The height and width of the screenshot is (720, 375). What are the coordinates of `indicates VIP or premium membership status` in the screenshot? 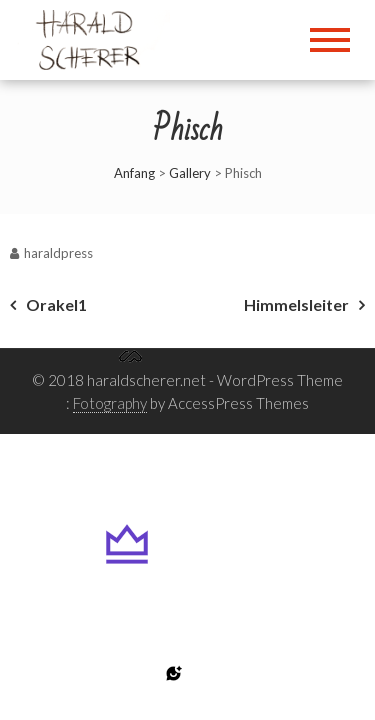 It's located at (127, 545).